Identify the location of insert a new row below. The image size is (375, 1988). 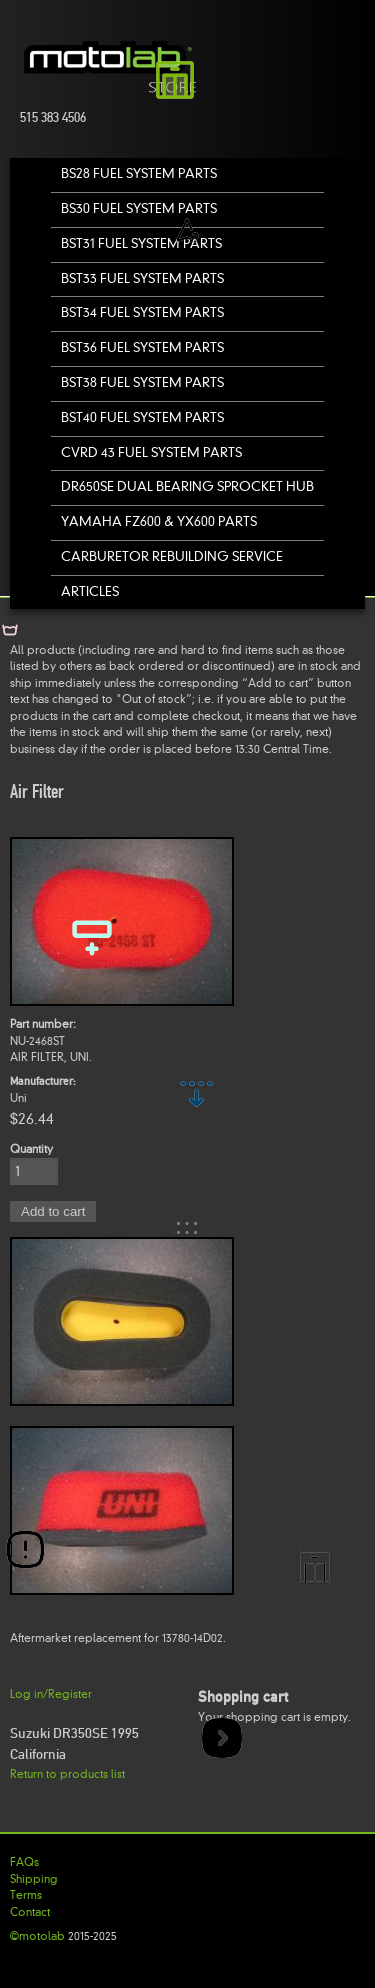
(92, 938).